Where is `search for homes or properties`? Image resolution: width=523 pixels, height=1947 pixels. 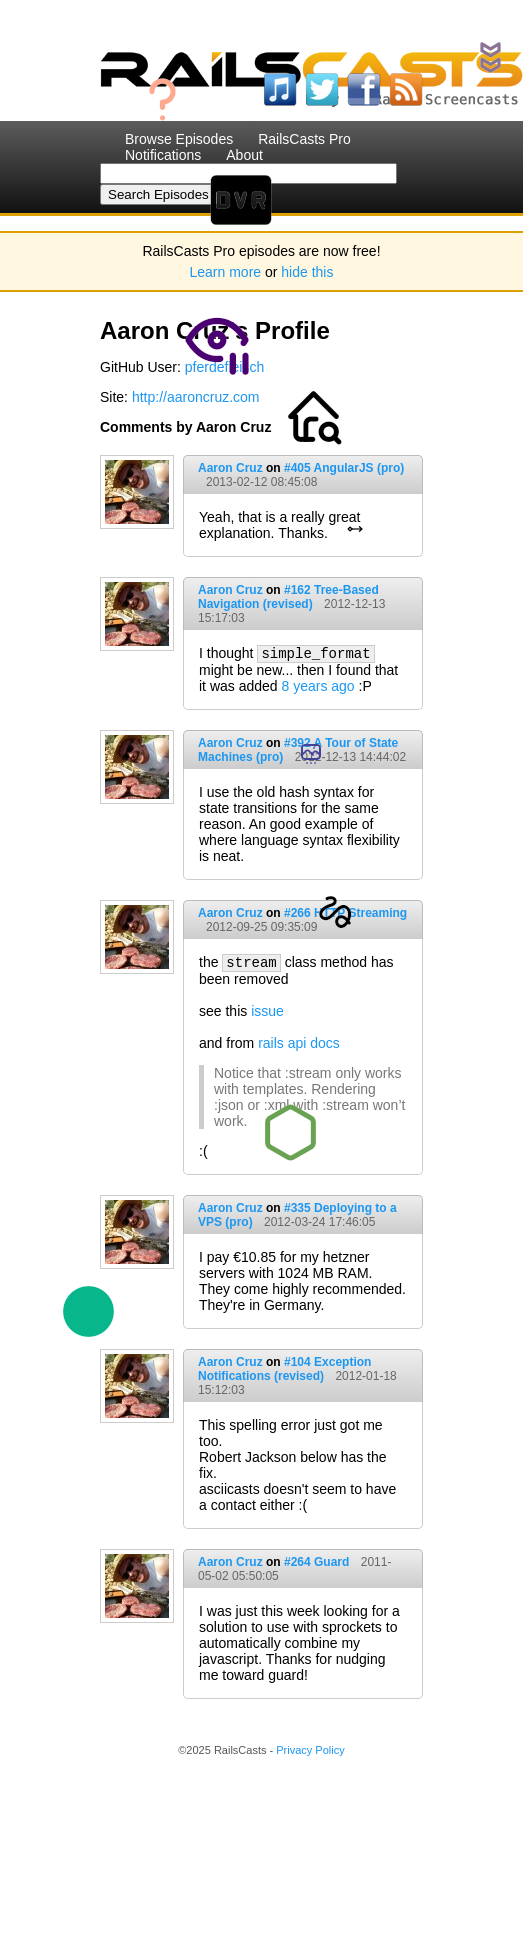
search for homes or properties is located at coordinates (313, 416).